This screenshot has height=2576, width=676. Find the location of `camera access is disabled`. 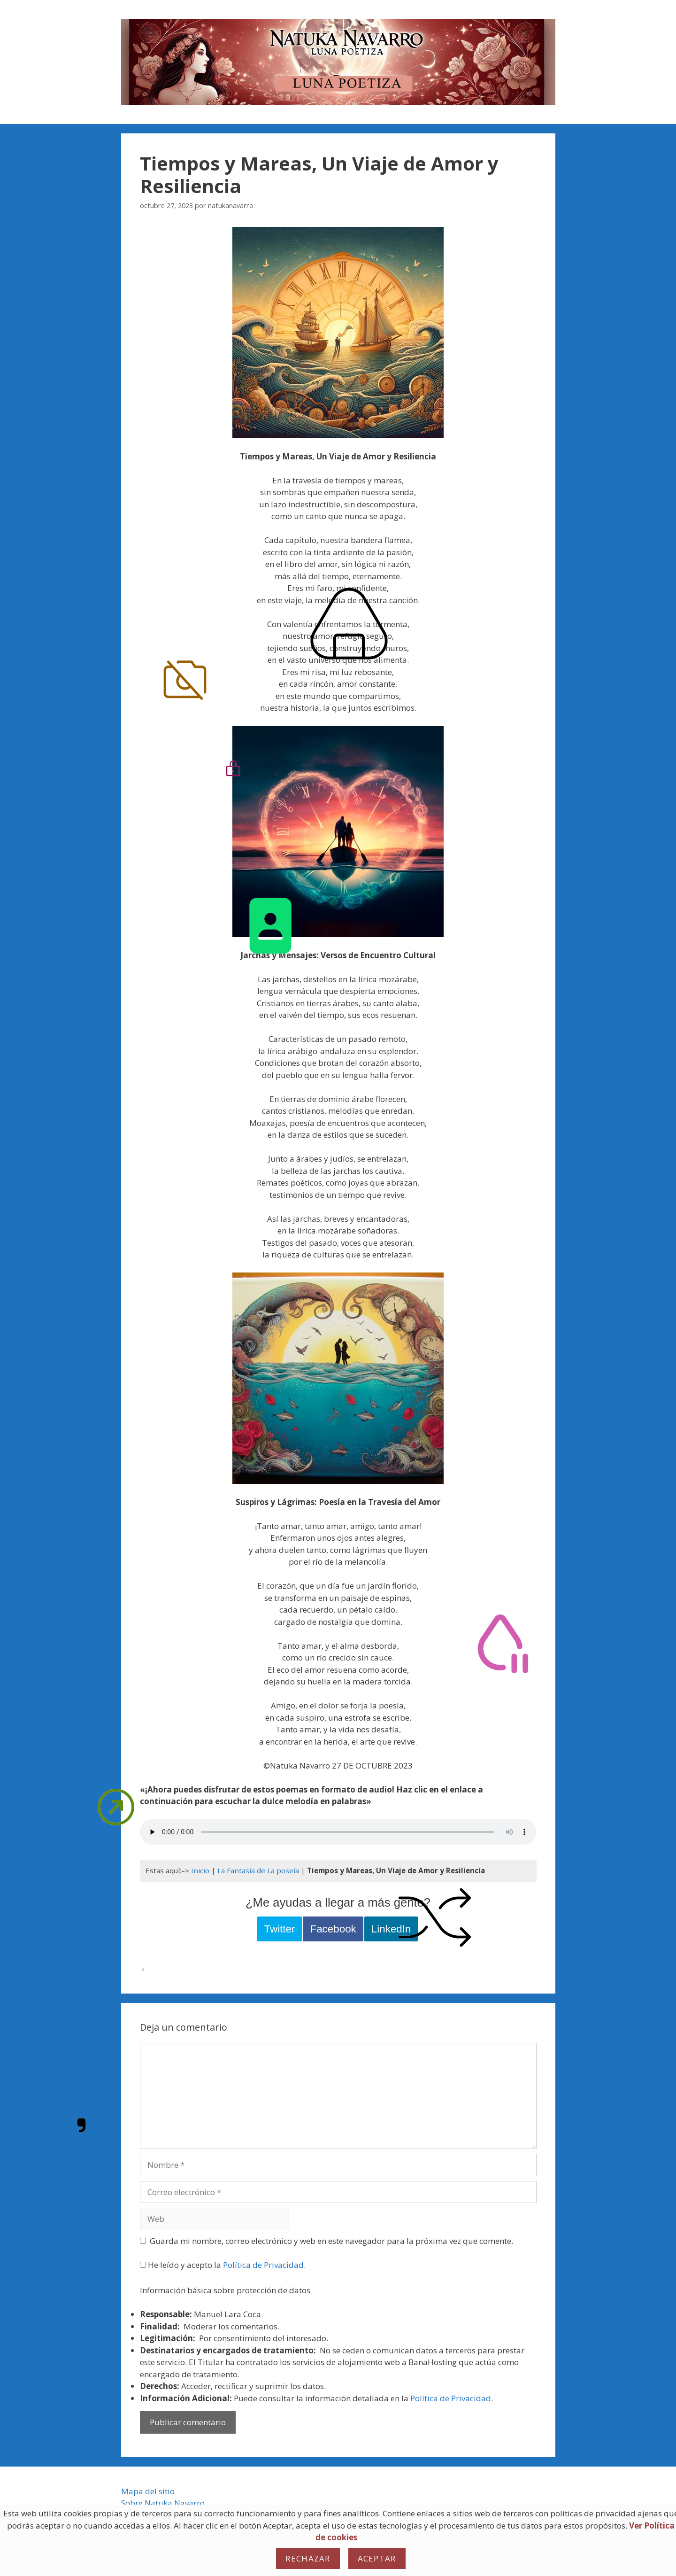

camera access is disabled is located at coordinates (185, 680).